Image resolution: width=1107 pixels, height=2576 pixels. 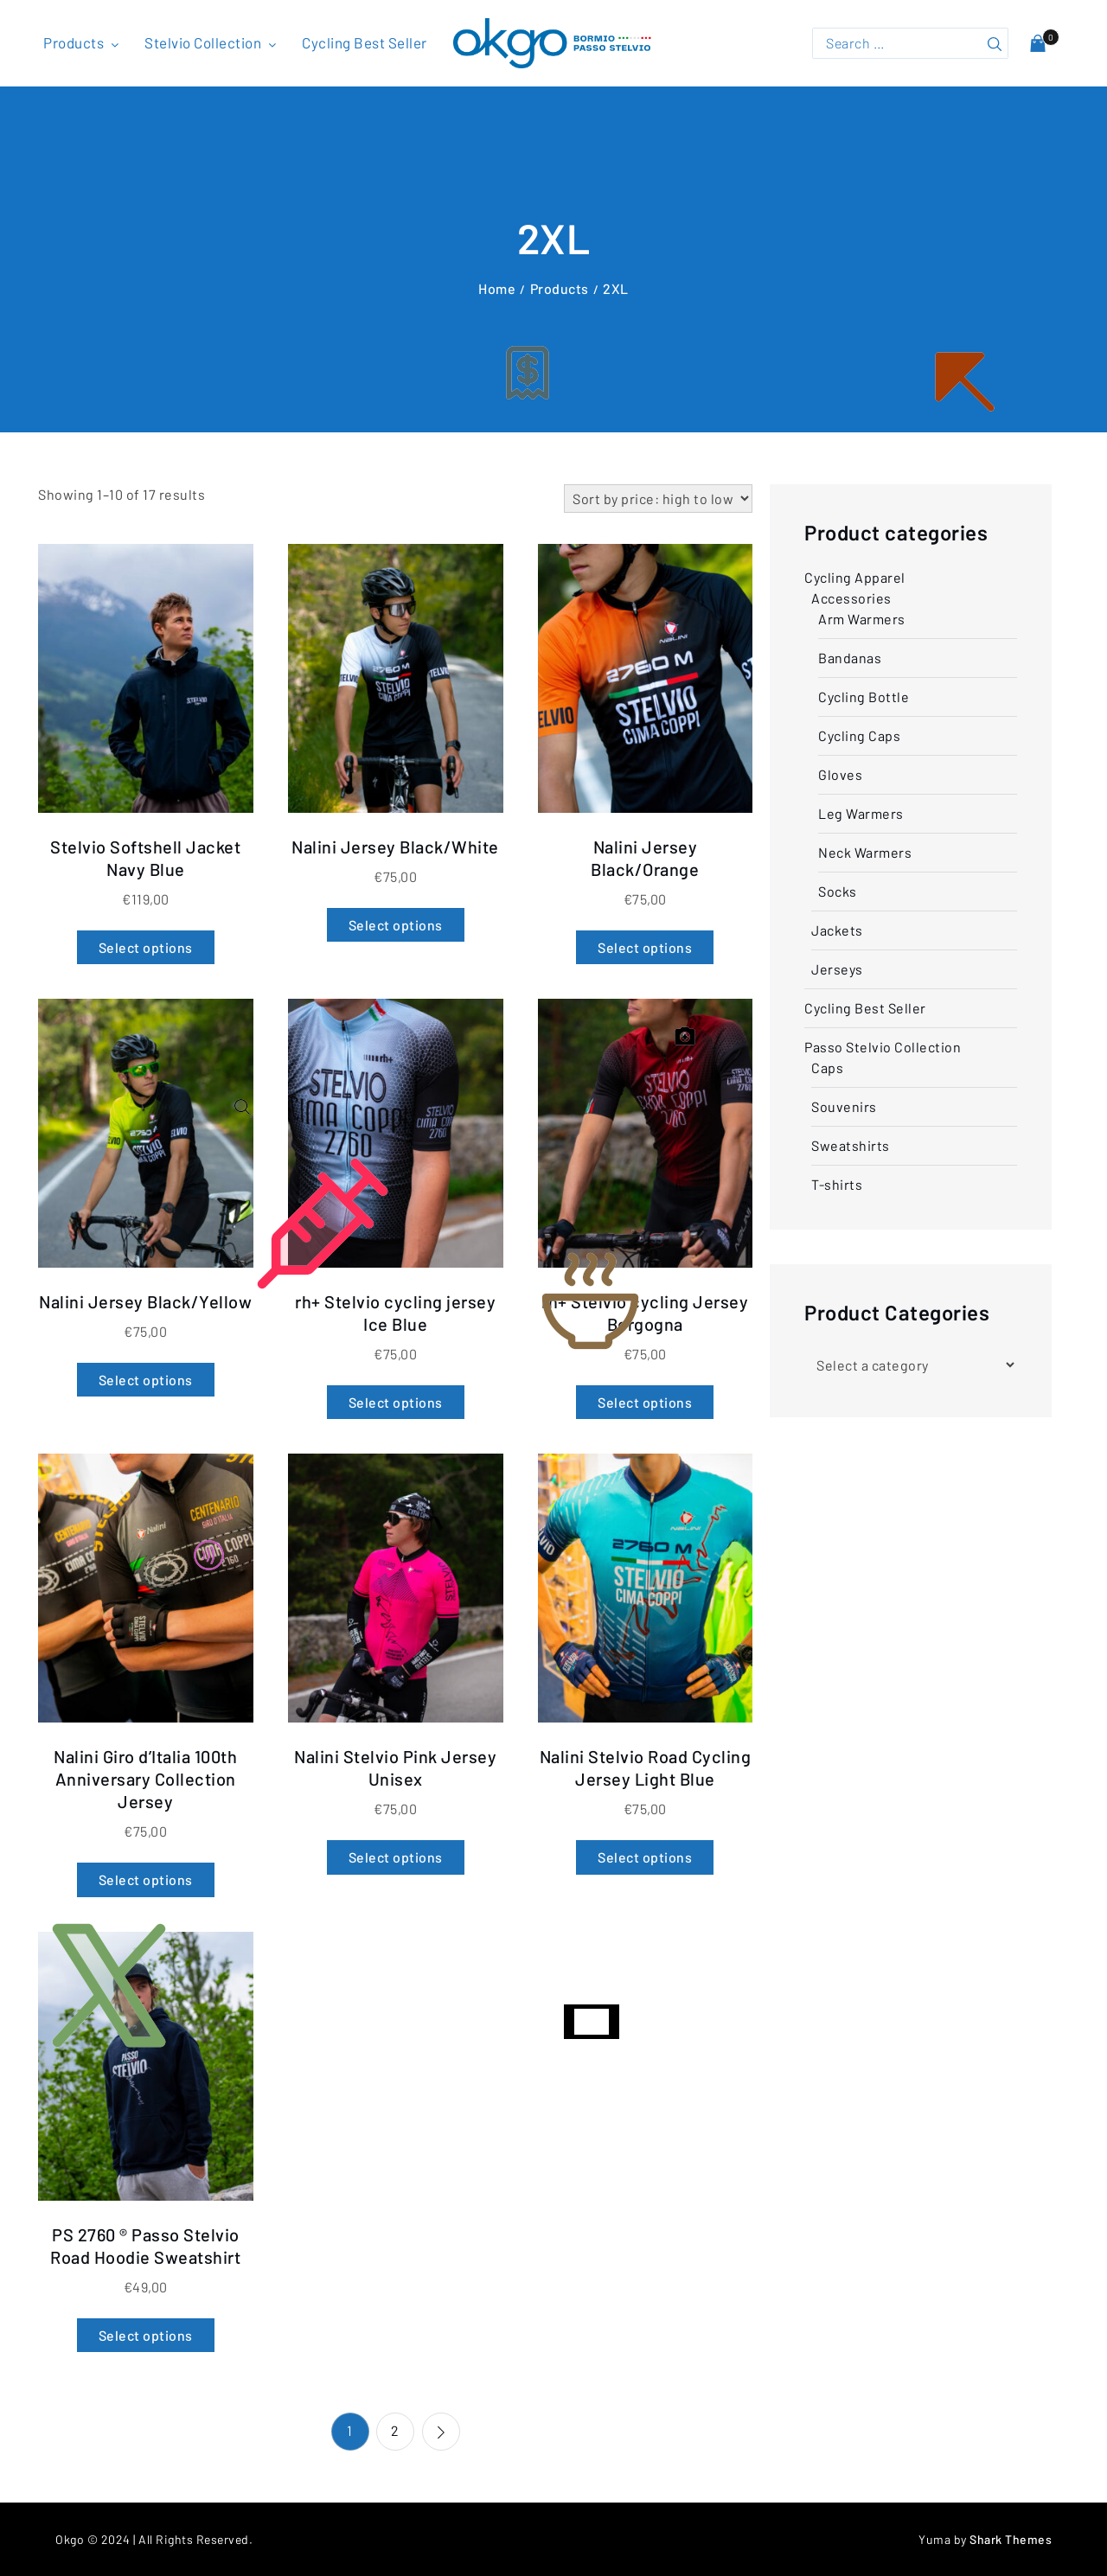 What do you see at coordinates (242, 1107) in the screenshot?
I see `search for content or items` at bounding box center [242, 1107].